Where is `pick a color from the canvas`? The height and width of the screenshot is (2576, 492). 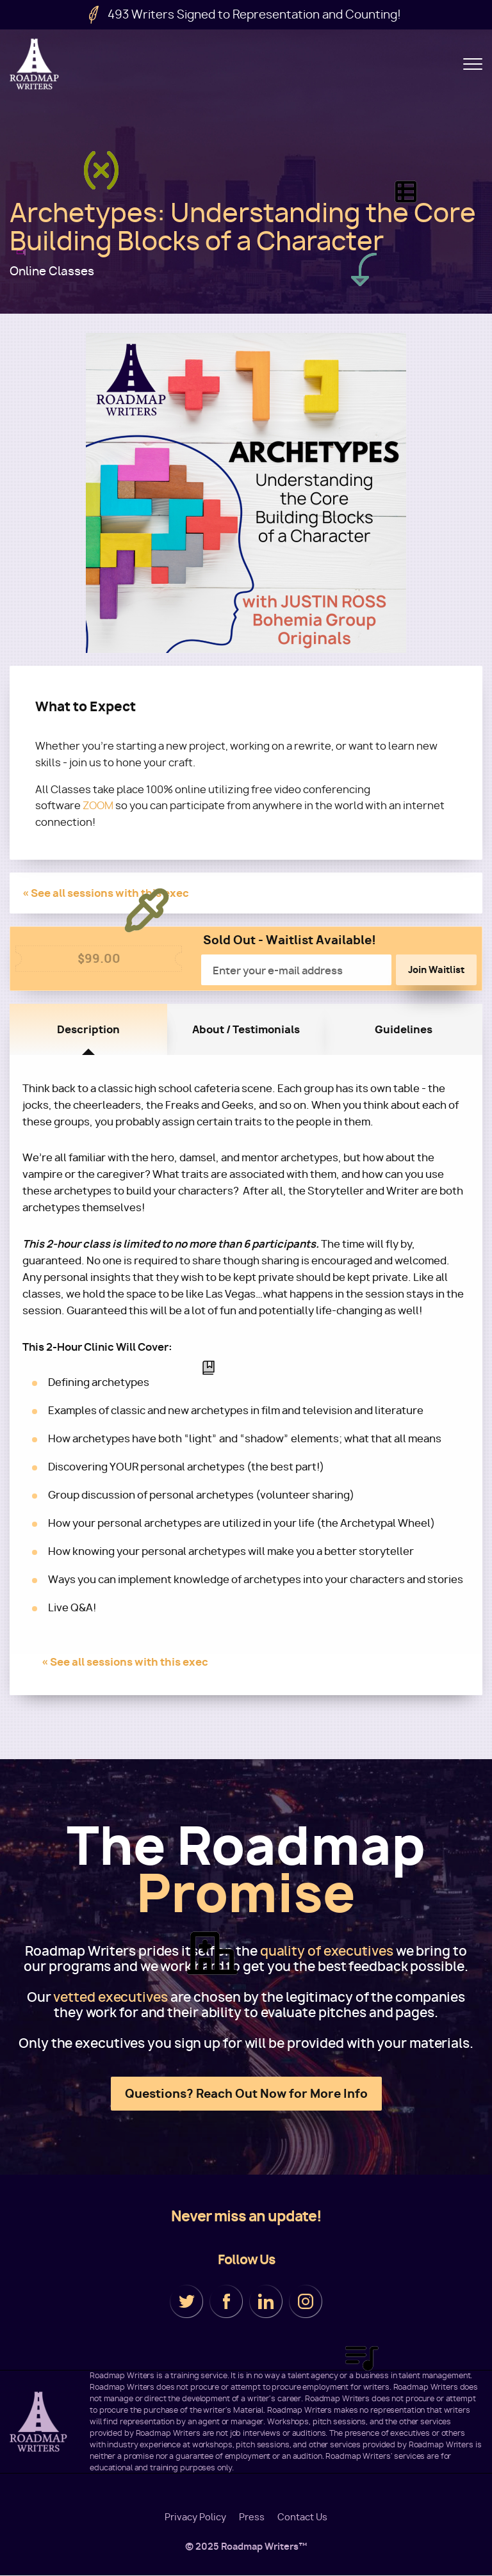
pick a color from the canvas is located at coordinates (147, 910).